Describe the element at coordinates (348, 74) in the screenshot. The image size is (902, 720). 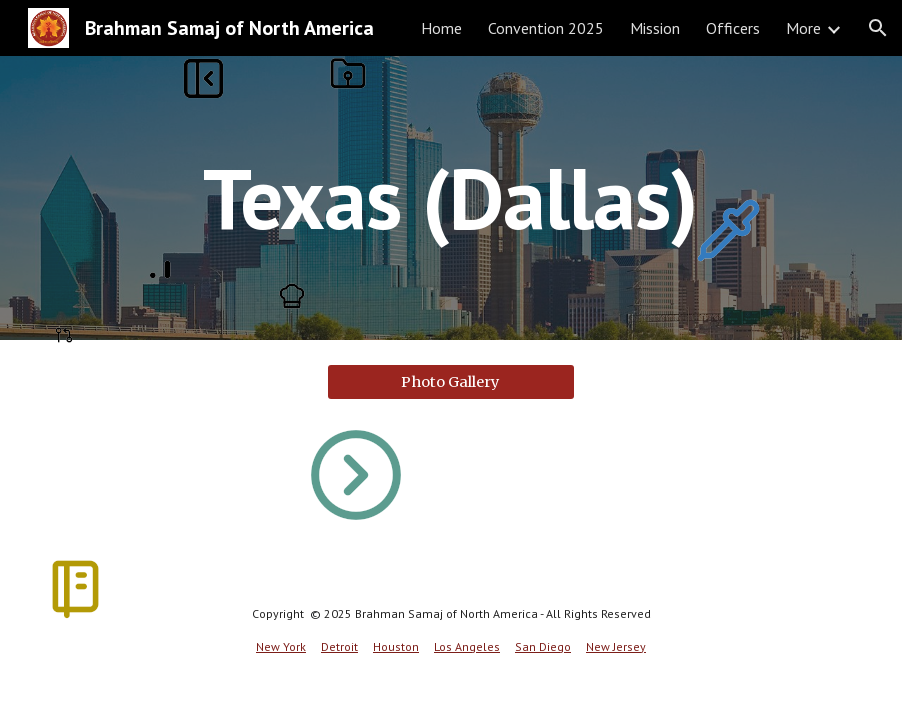
I see `navigate to root directory` at that location.